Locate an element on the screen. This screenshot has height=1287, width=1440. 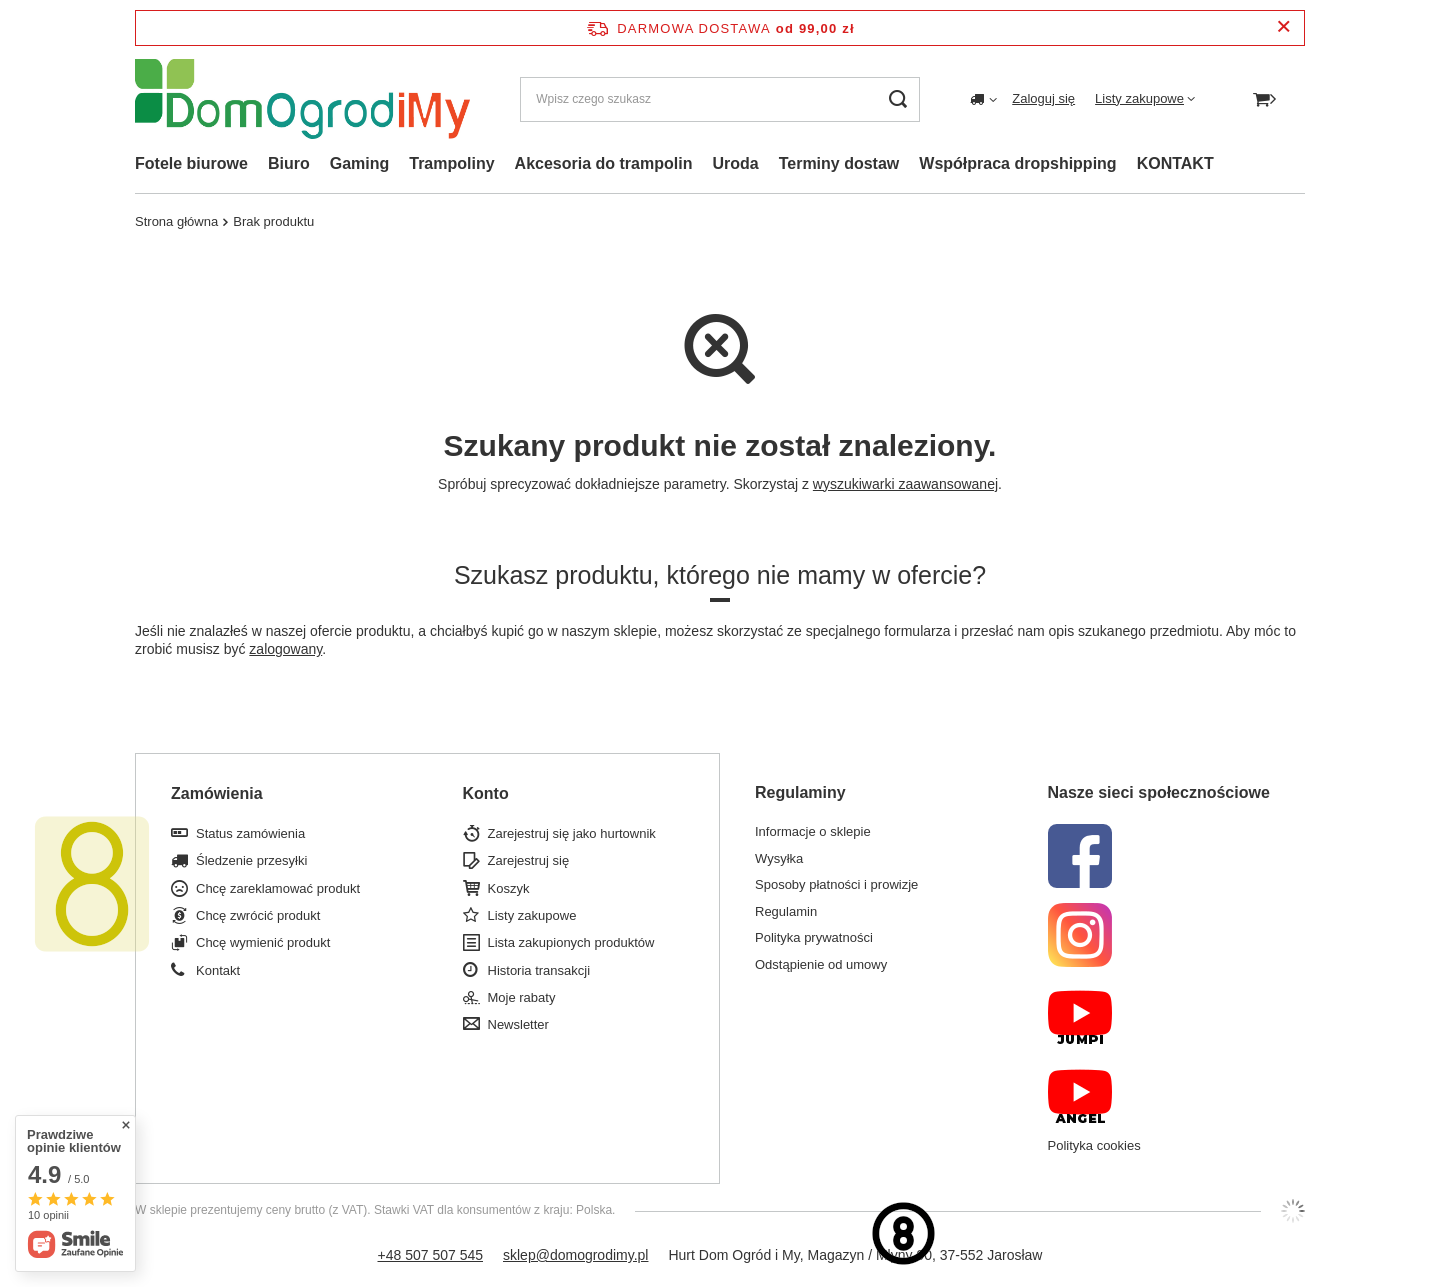
access billiards or pool game is located at coordinates (903, 1233).